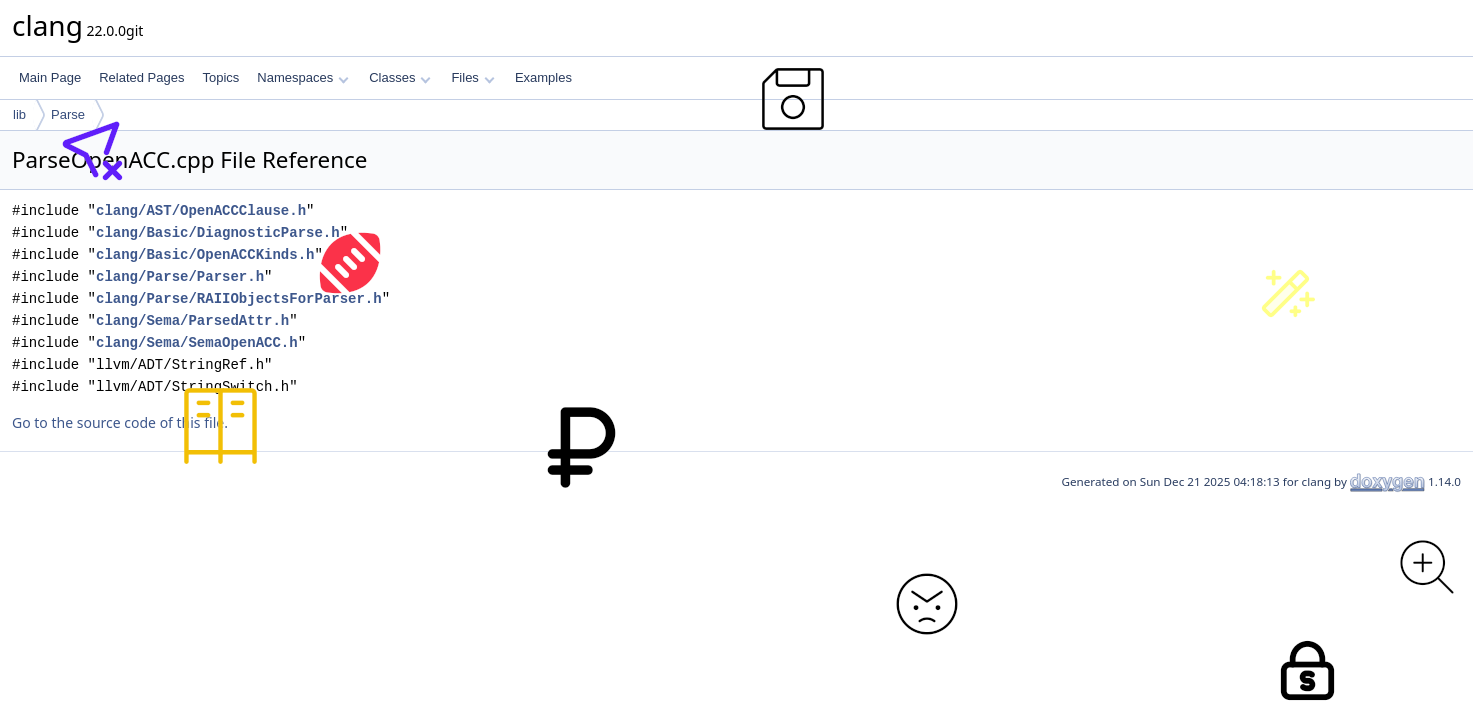 This screenshot has height=720, width=1473. What do you see at coordinates (927, 604) in the screenshot?
I see `react to a message with anger` at bounding box center [927, 604].